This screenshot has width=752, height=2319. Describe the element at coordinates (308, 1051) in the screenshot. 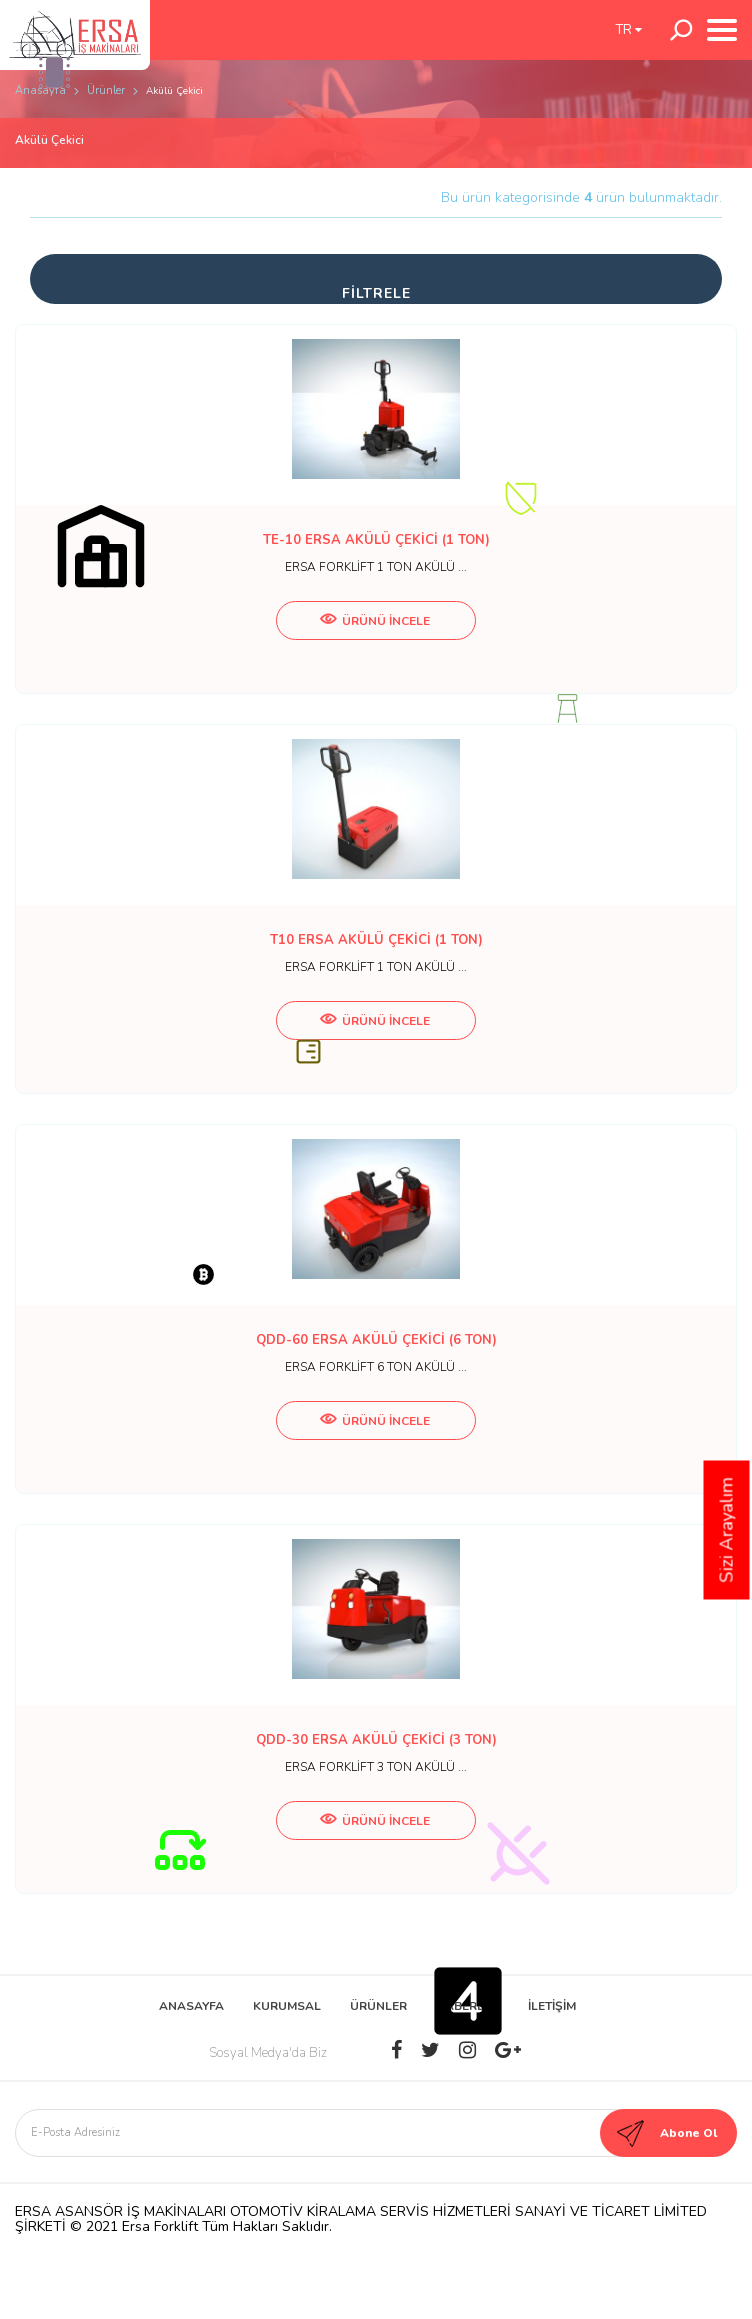

I see `align content to the right with full height stretch` at that location.